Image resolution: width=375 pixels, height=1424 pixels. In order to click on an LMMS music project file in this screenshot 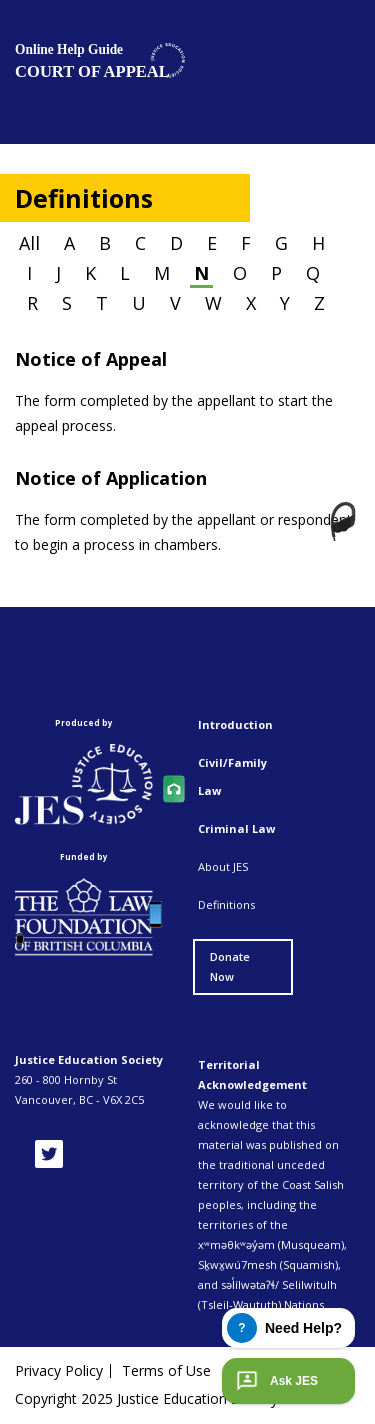, I will do `click(174, 789)`.